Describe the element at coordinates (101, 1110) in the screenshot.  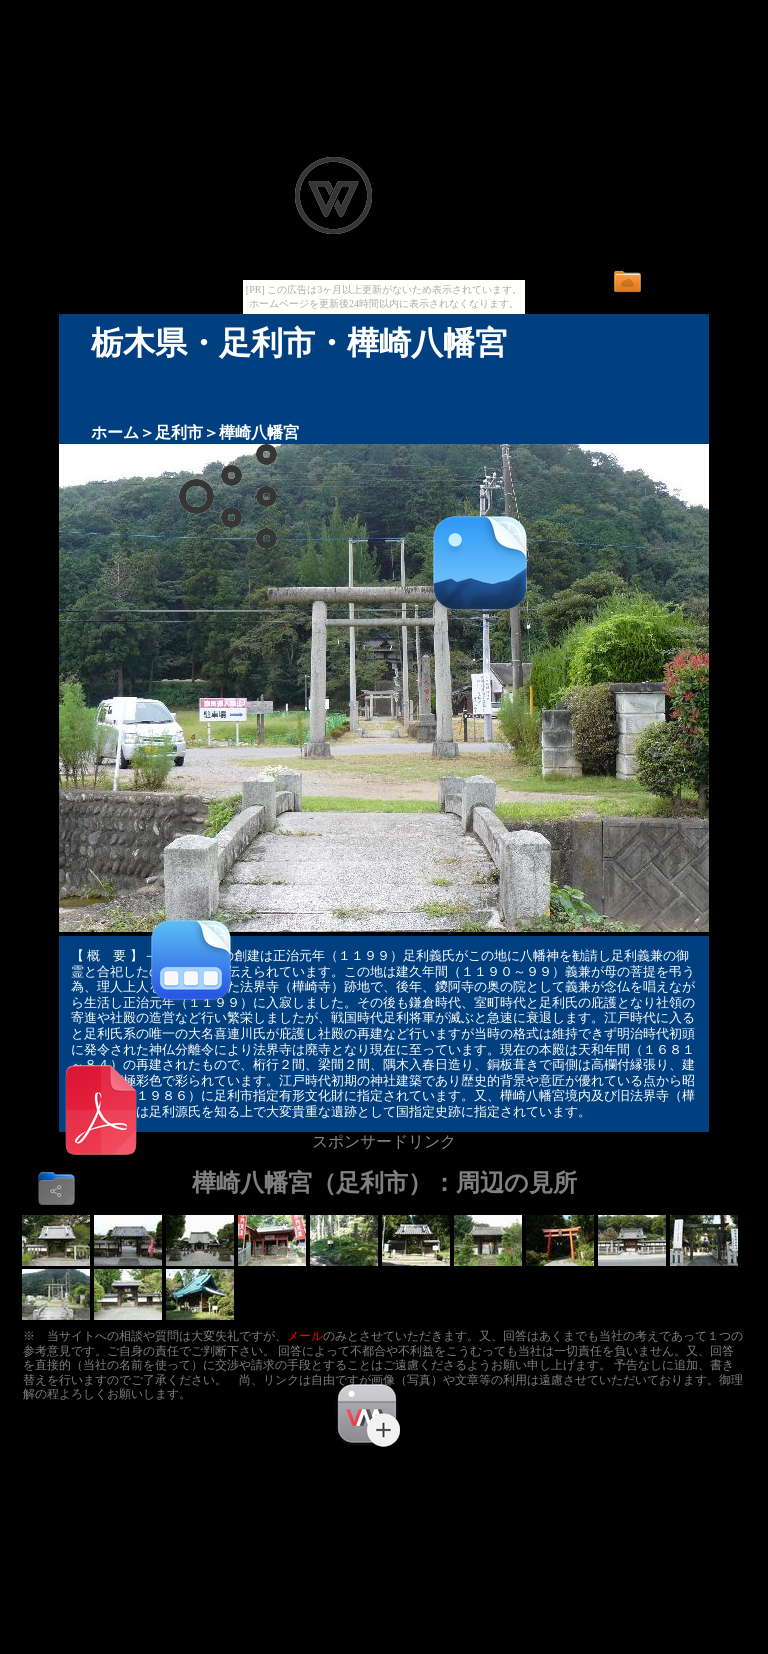
I see `a pdf document file` at that location.